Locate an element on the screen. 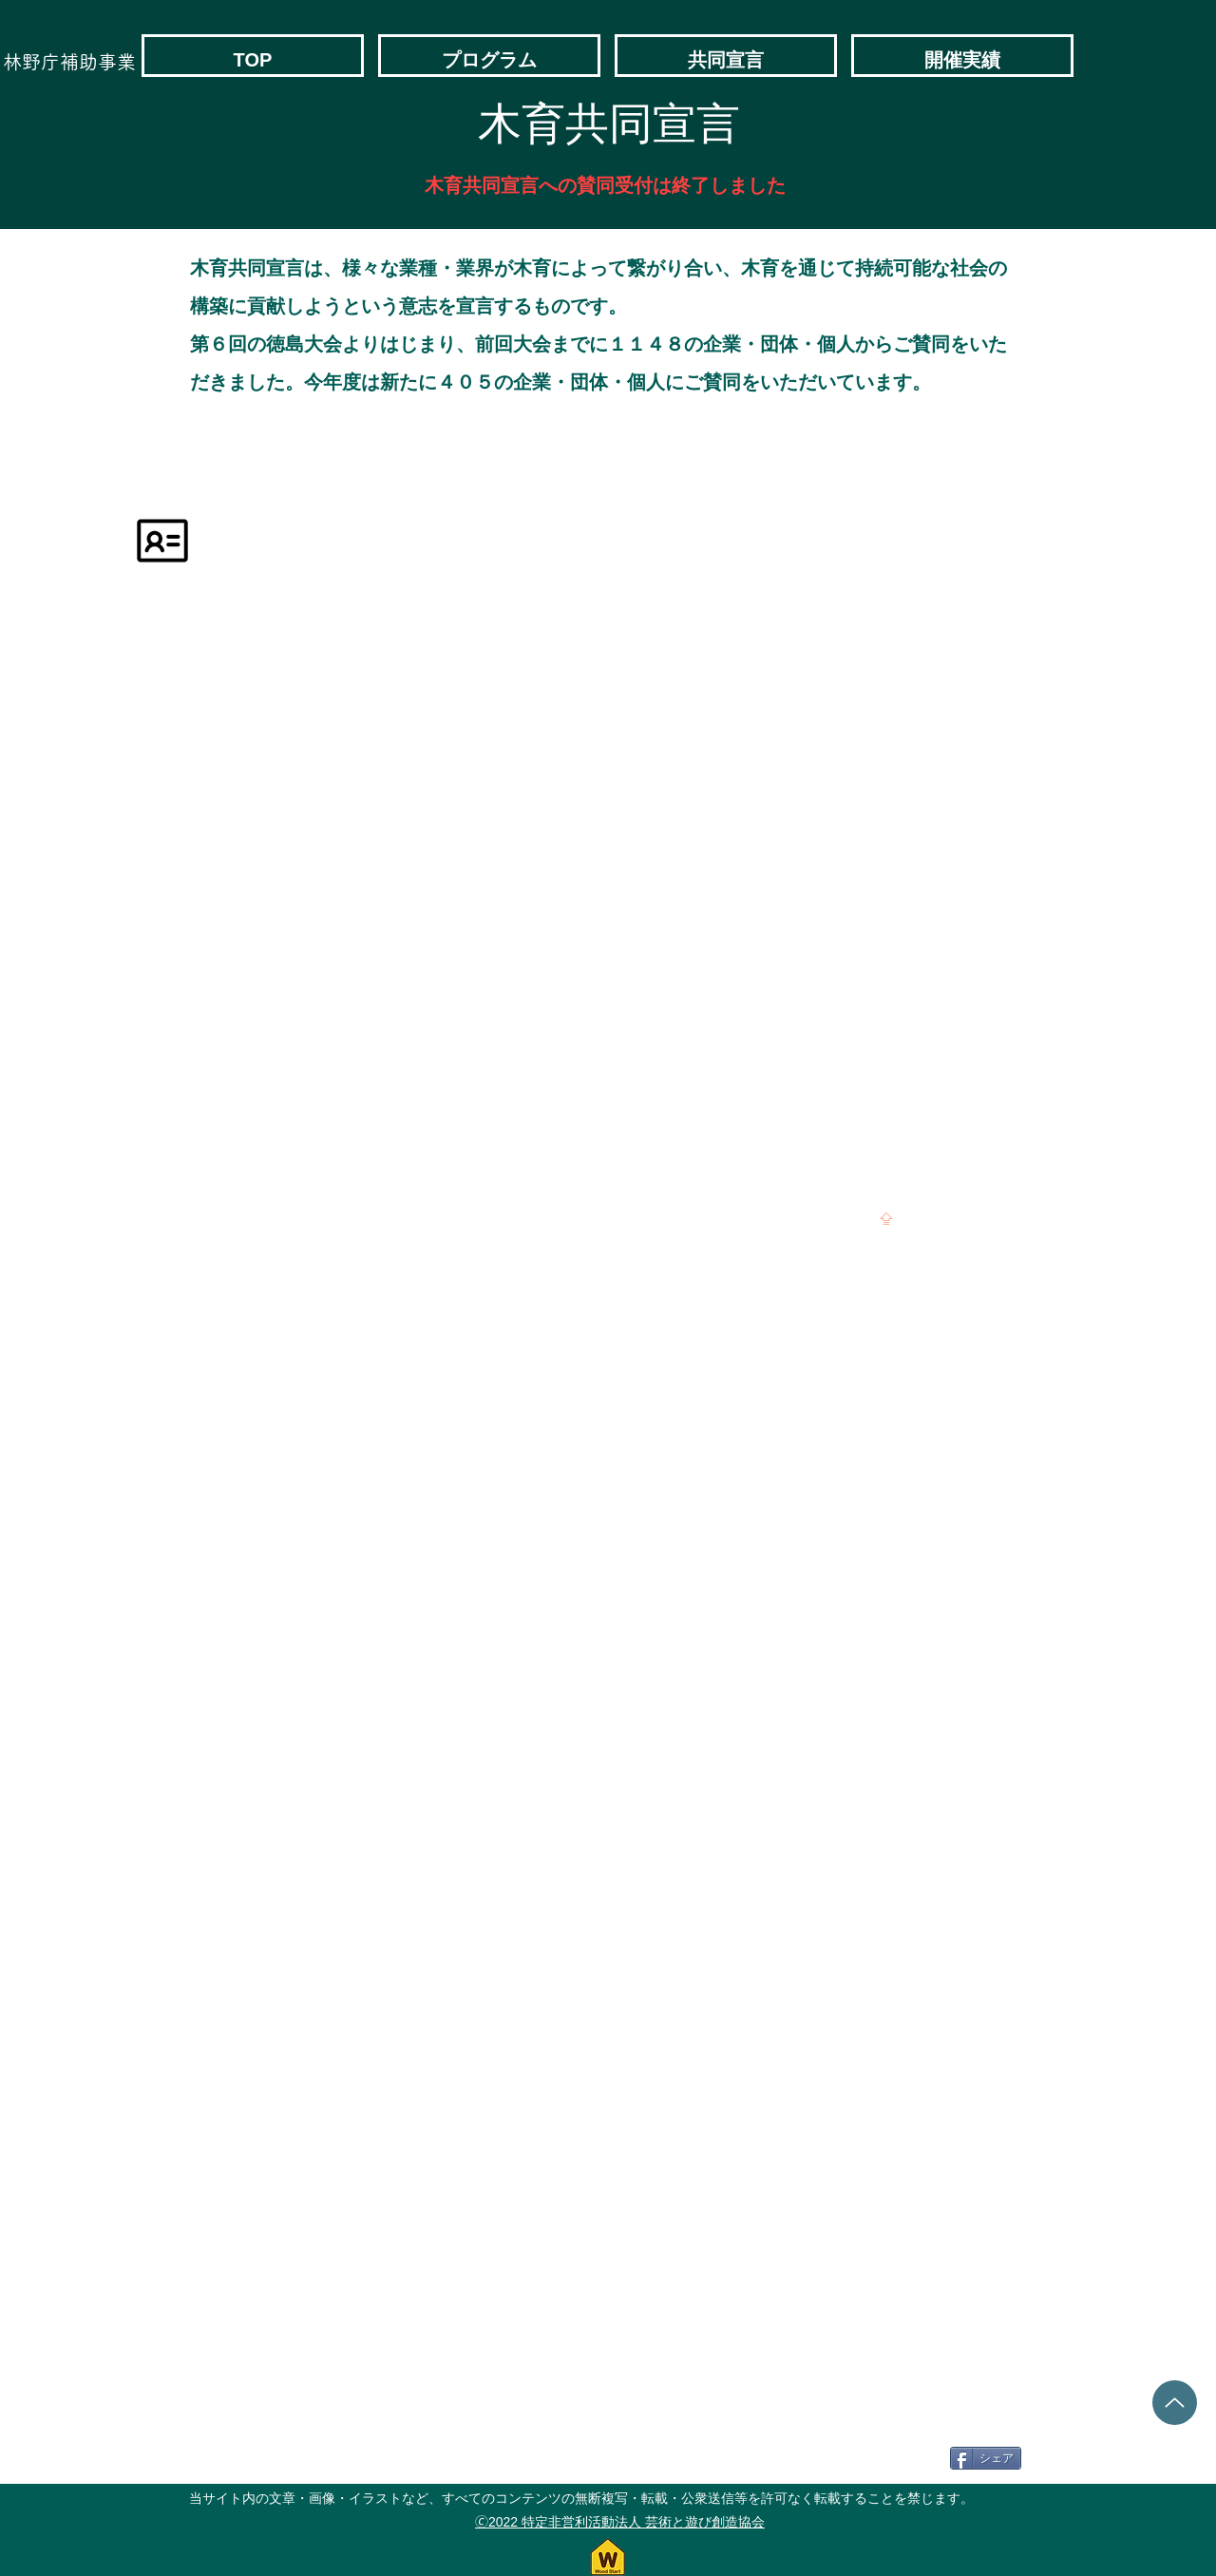 This screenshot has width=1216, height=2576. upload file or content is located at coordinates (886, 1219).